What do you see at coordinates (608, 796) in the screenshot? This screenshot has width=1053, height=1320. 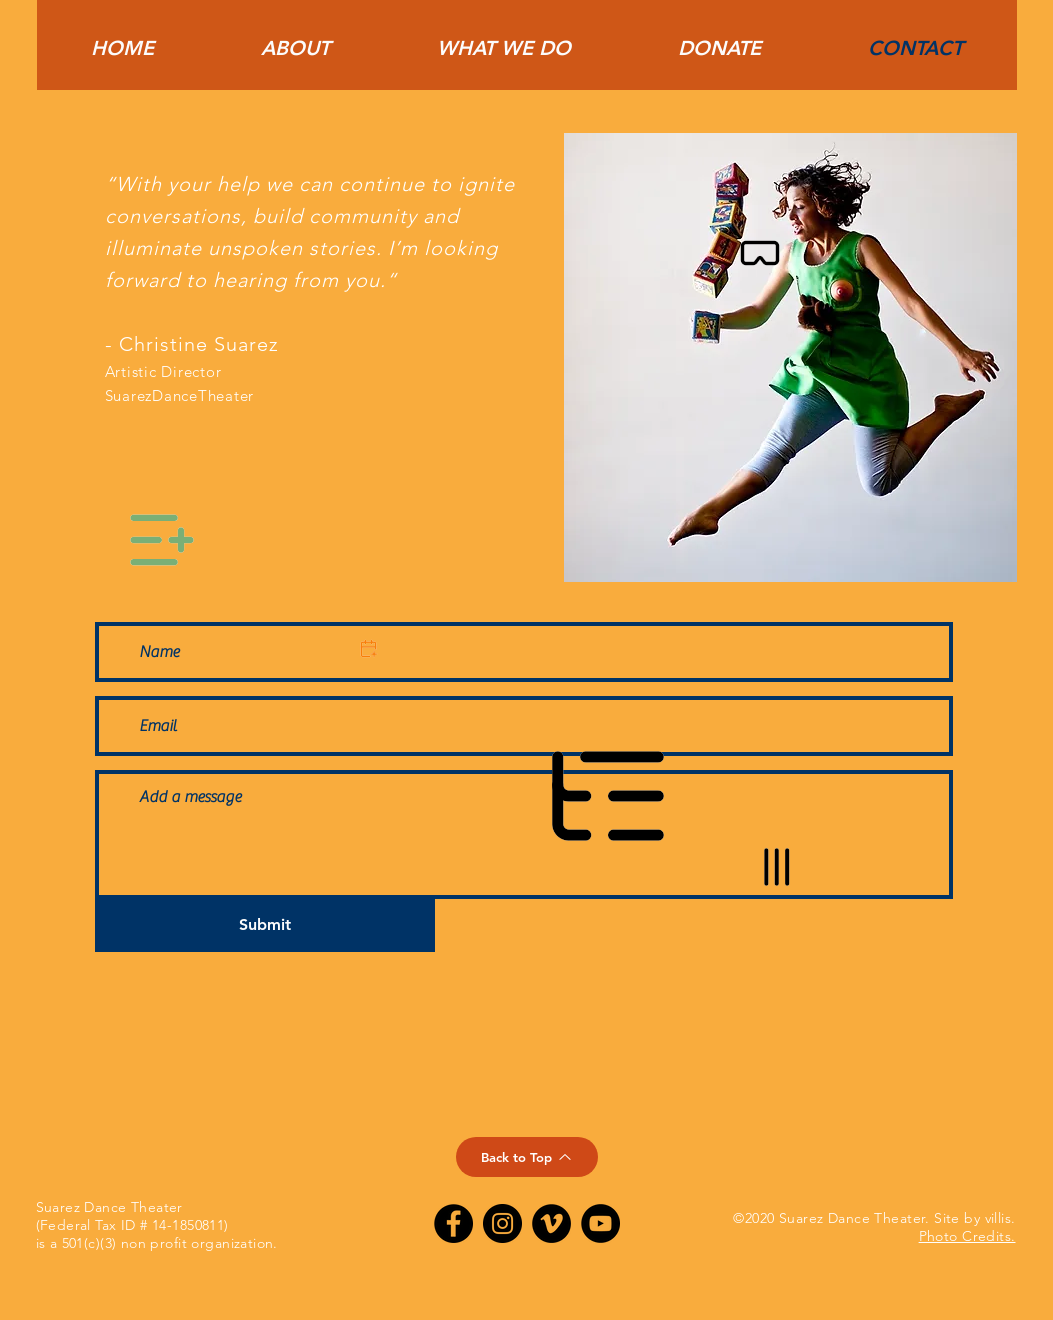 I see `view hierarchical list or nested items` at bounding box center [608, 796].